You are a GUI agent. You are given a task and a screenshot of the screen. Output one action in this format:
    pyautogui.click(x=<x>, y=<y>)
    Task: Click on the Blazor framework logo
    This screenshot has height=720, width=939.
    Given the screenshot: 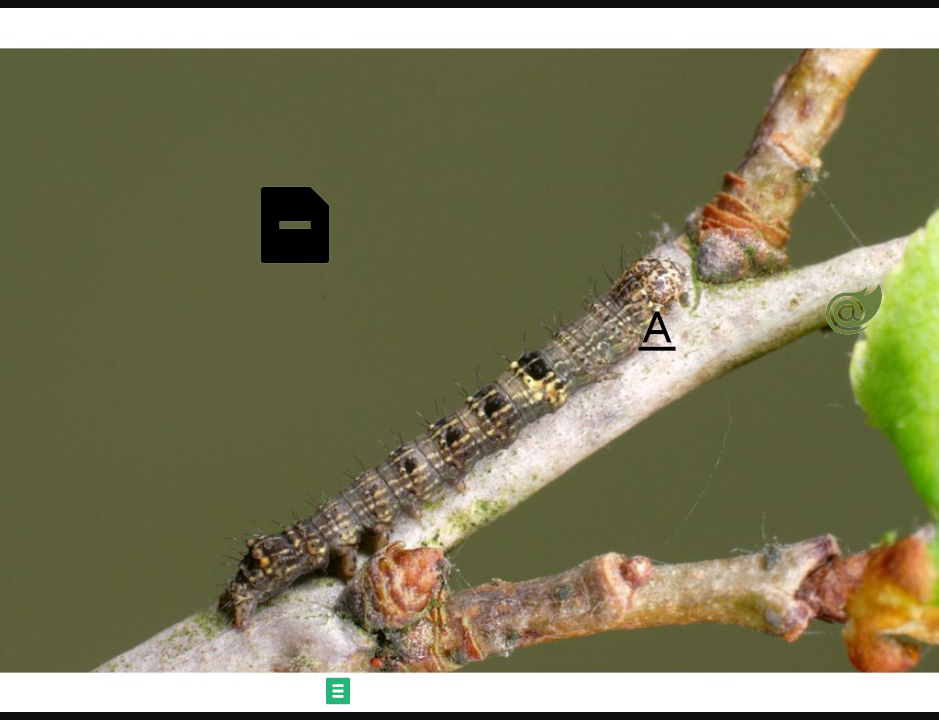 What is the action you would take?
    pyautogui.click(x=854, y=309)
    